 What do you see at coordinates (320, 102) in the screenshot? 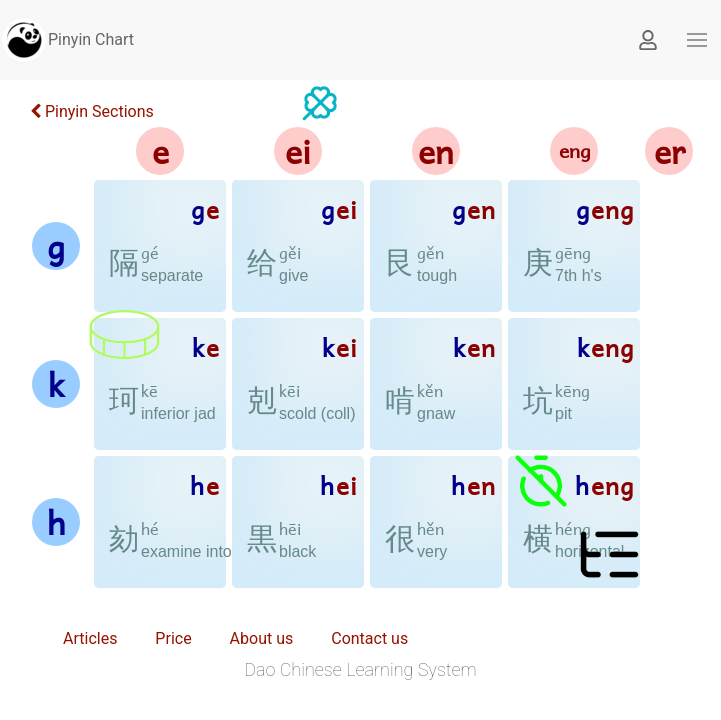
I see `indicates a lucky or bonus reward feature` at bounding box center [320, 102].